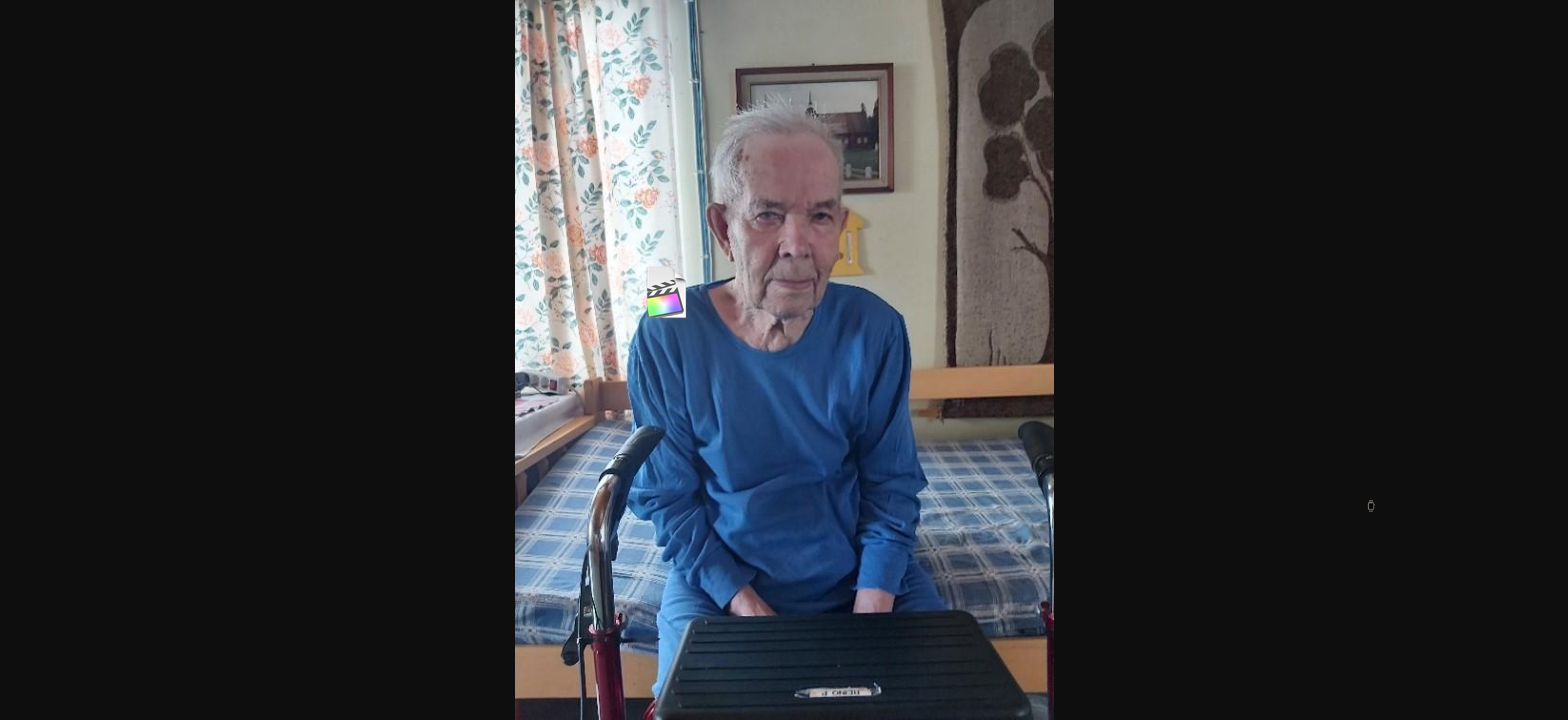  What do you see at coordinates (1371, 506) in the screenshot?
I see `apple watch device icon` at bounding box center [1371, 506].